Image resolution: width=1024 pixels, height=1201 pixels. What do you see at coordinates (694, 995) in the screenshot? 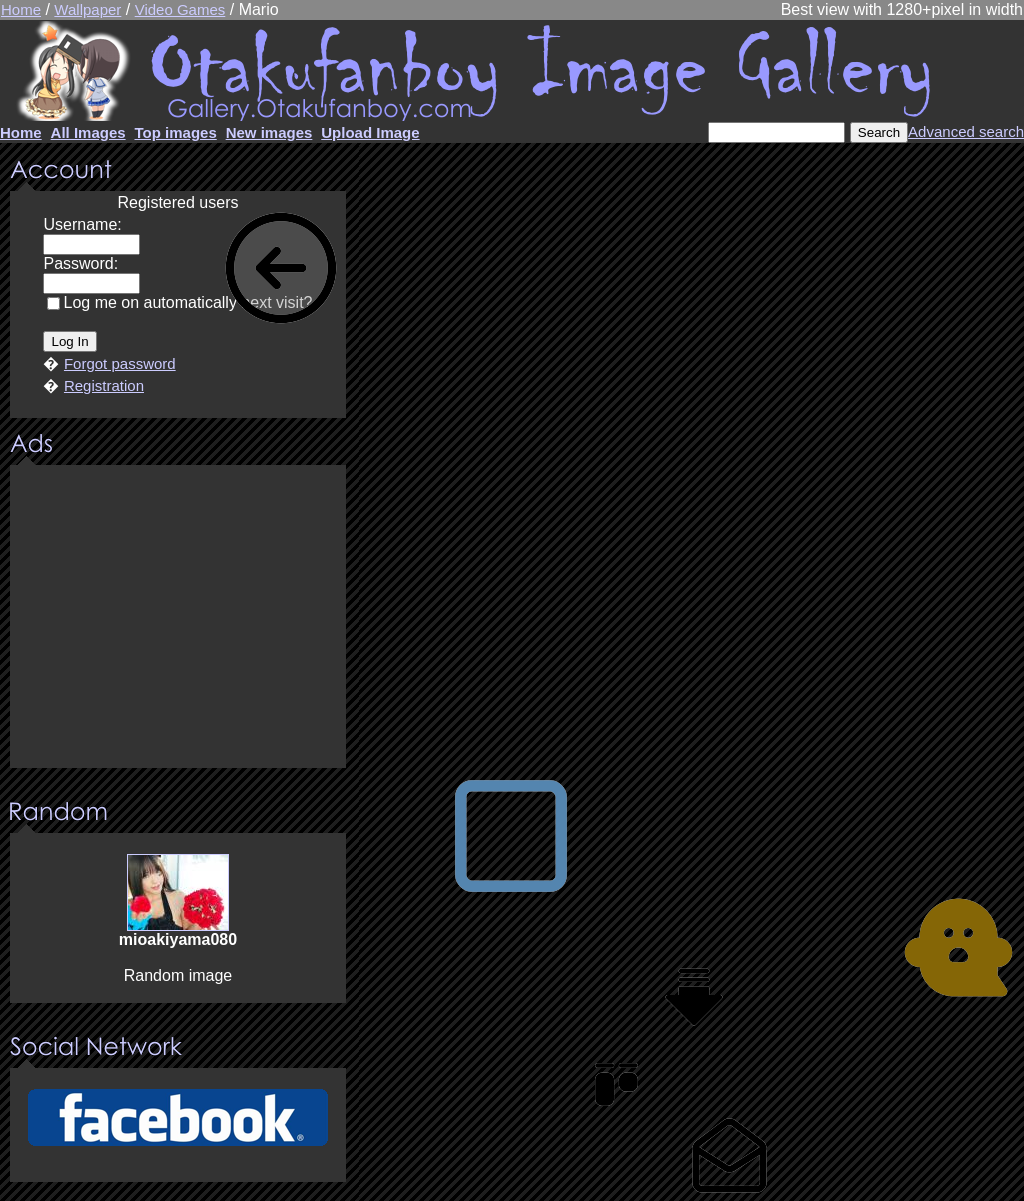
I see `download file or content` at bounding box center [694, 995].